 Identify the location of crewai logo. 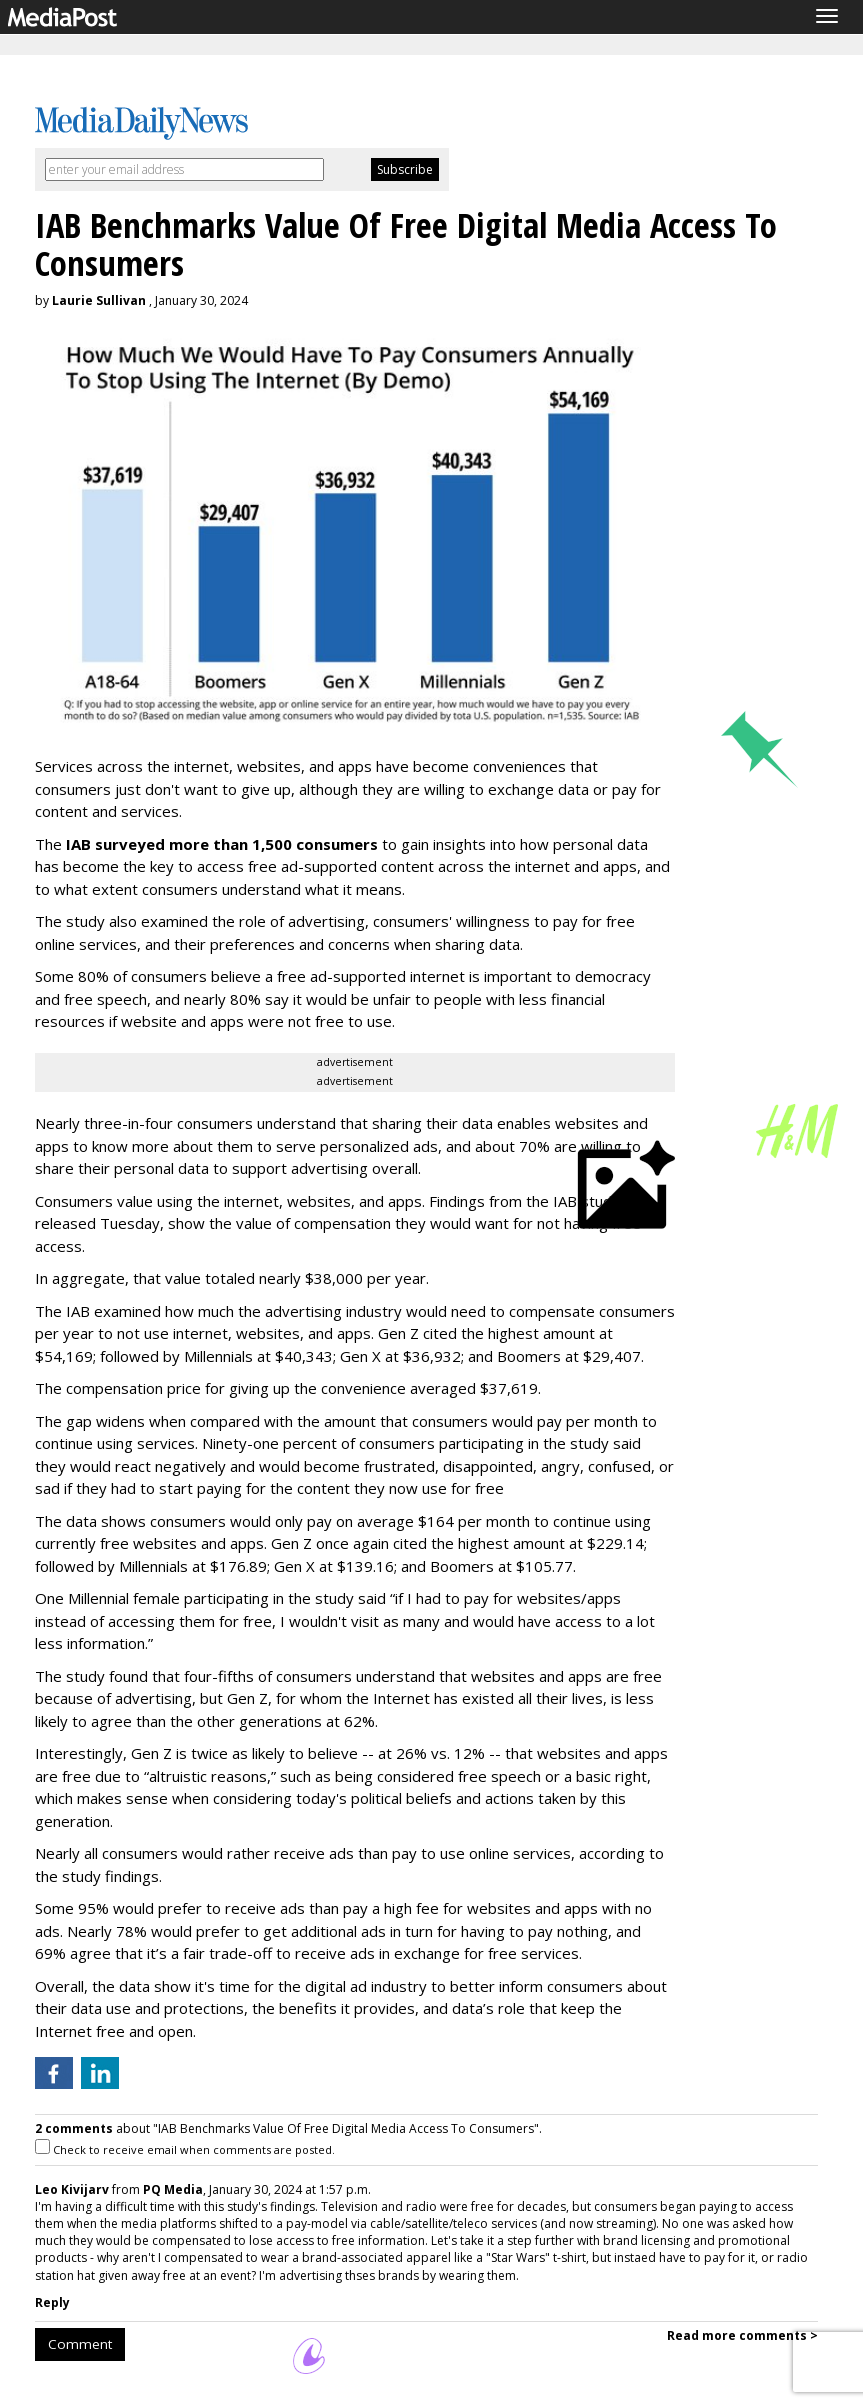
(309, 2356).